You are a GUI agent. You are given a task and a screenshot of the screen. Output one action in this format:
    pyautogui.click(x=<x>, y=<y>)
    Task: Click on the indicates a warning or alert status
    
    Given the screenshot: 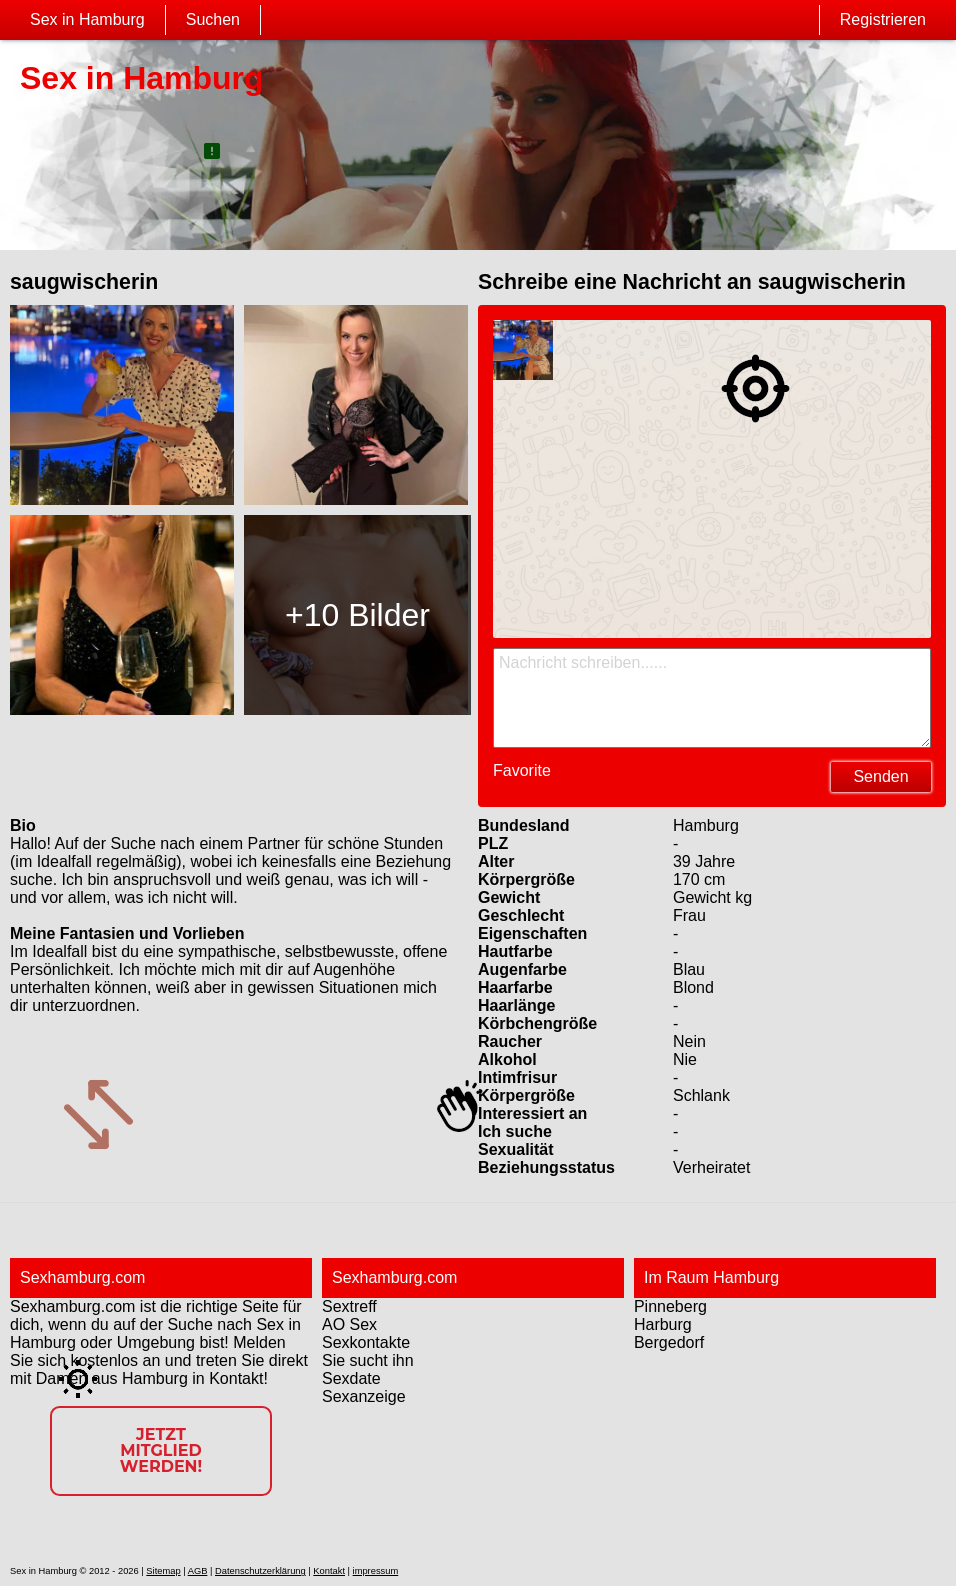 What is the action you would take?
    pyautogui.click(x=212, y=151)
    